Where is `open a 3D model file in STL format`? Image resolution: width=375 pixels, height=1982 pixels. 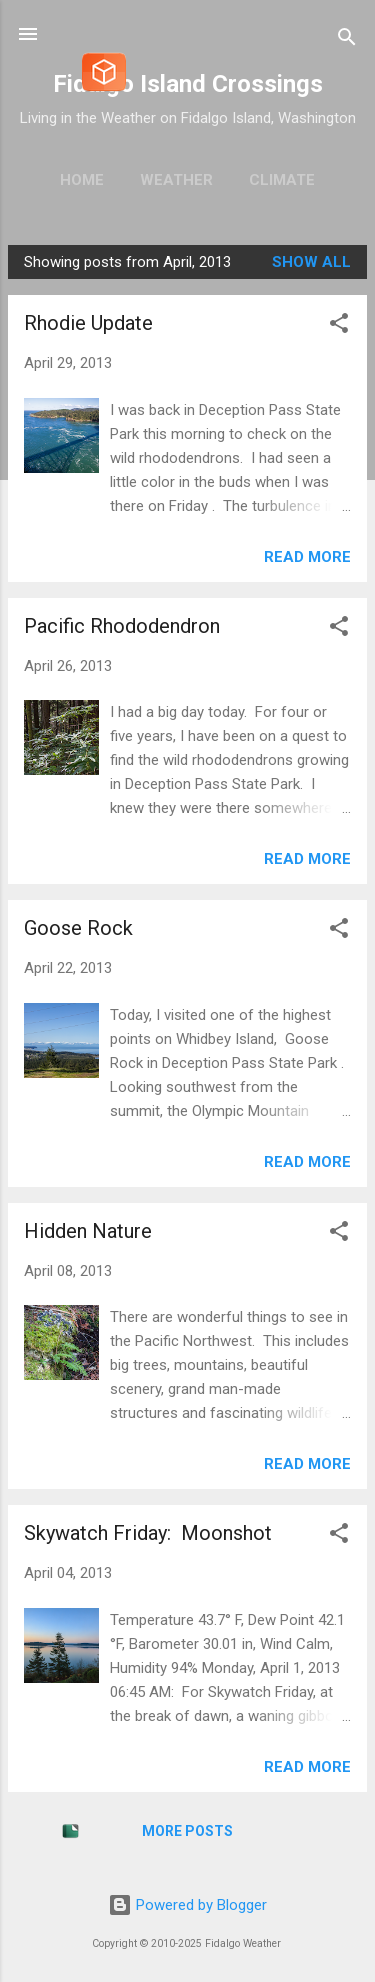 open a 3D model file in STL format is located at coordinates (104, 71).